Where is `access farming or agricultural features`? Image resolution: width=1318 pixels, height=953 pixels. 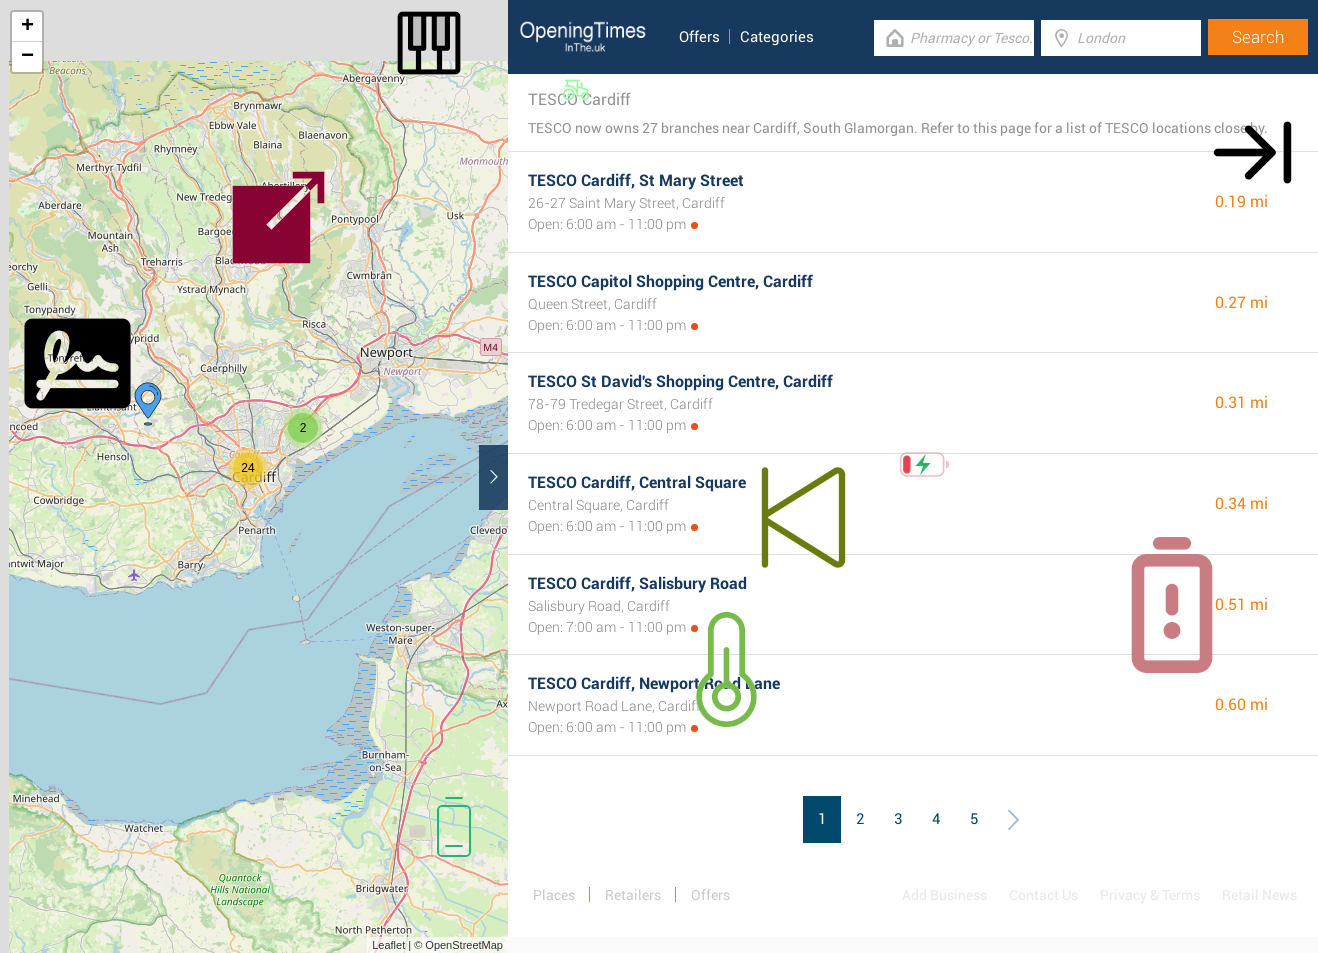
access farming or agricultural features is located at coordinates (575, 89).